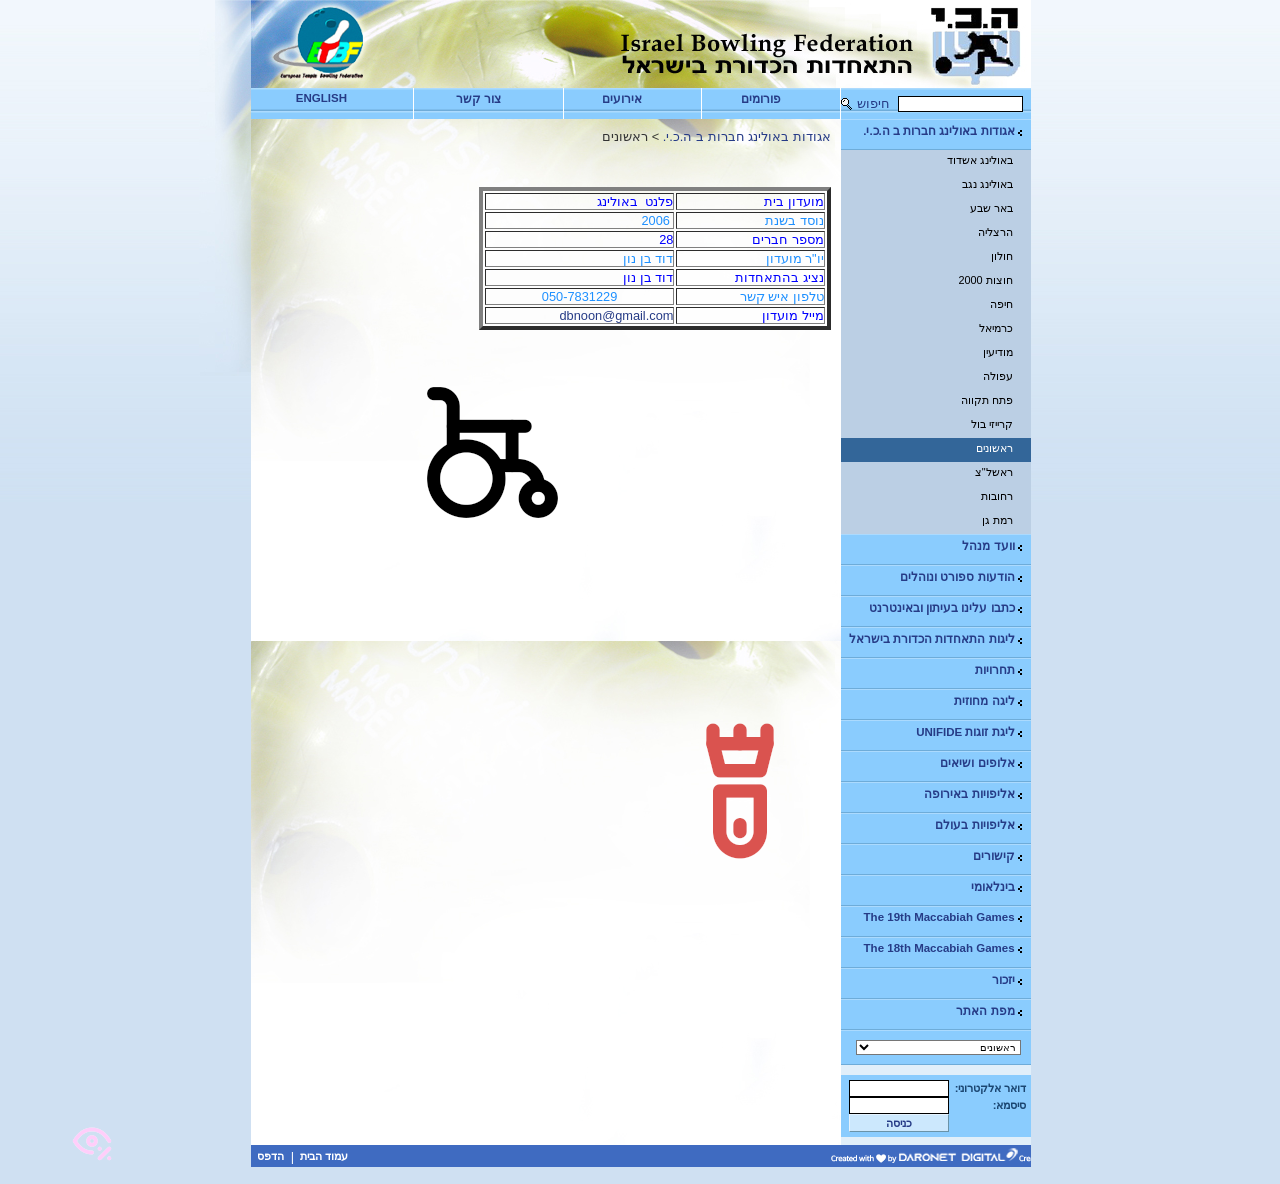  Describe the element at coordinates (92, 1141) in the screenshot. I see `view available discounts or promotions` at that location.